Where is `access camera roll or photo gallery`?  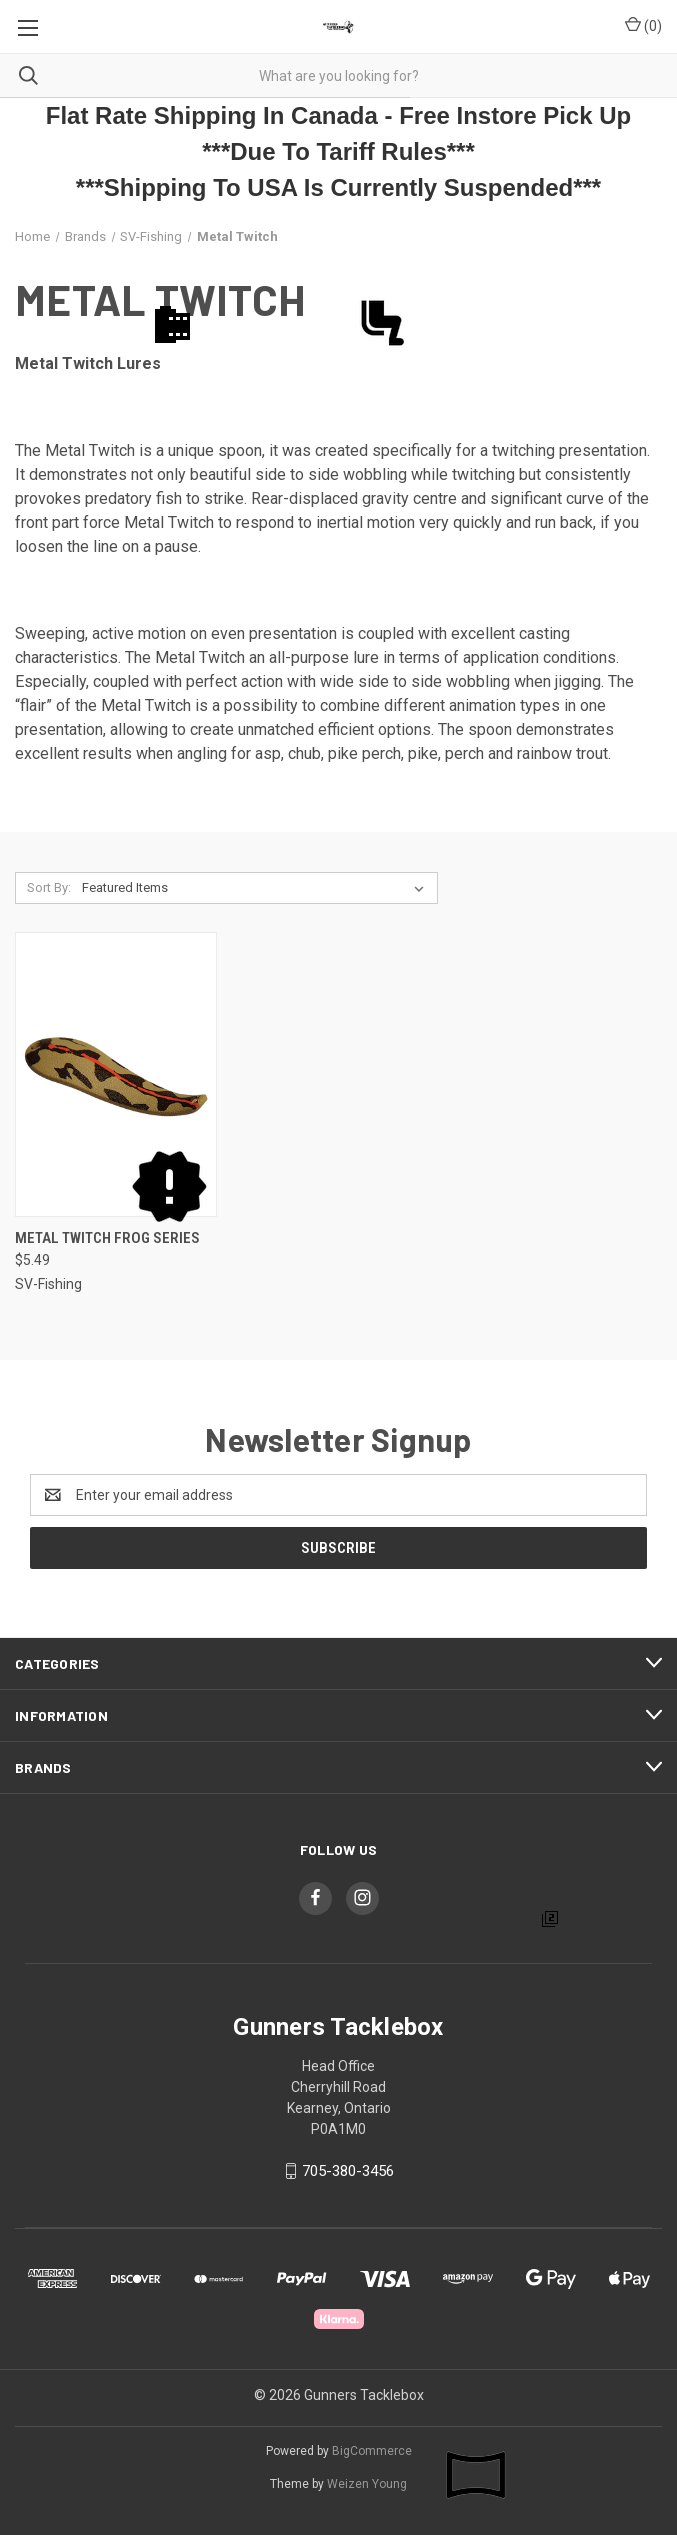 access camera roll or photo gallery is located at coordinates (172, 325).